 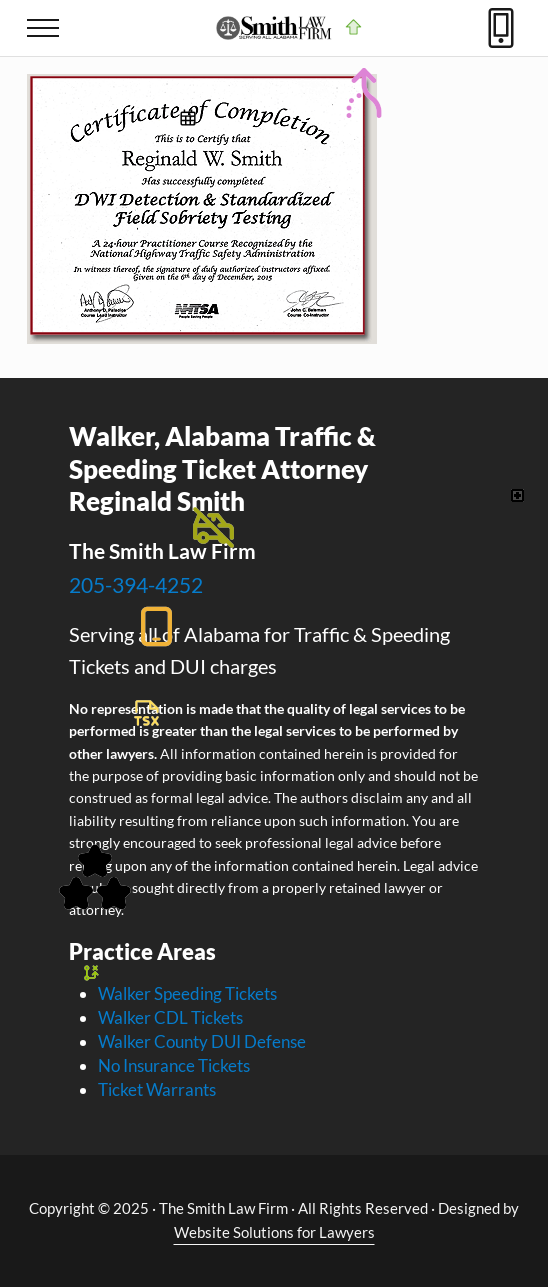 I want to click on find nearby hospitals or medical facilities, so click(x=517, y=495).